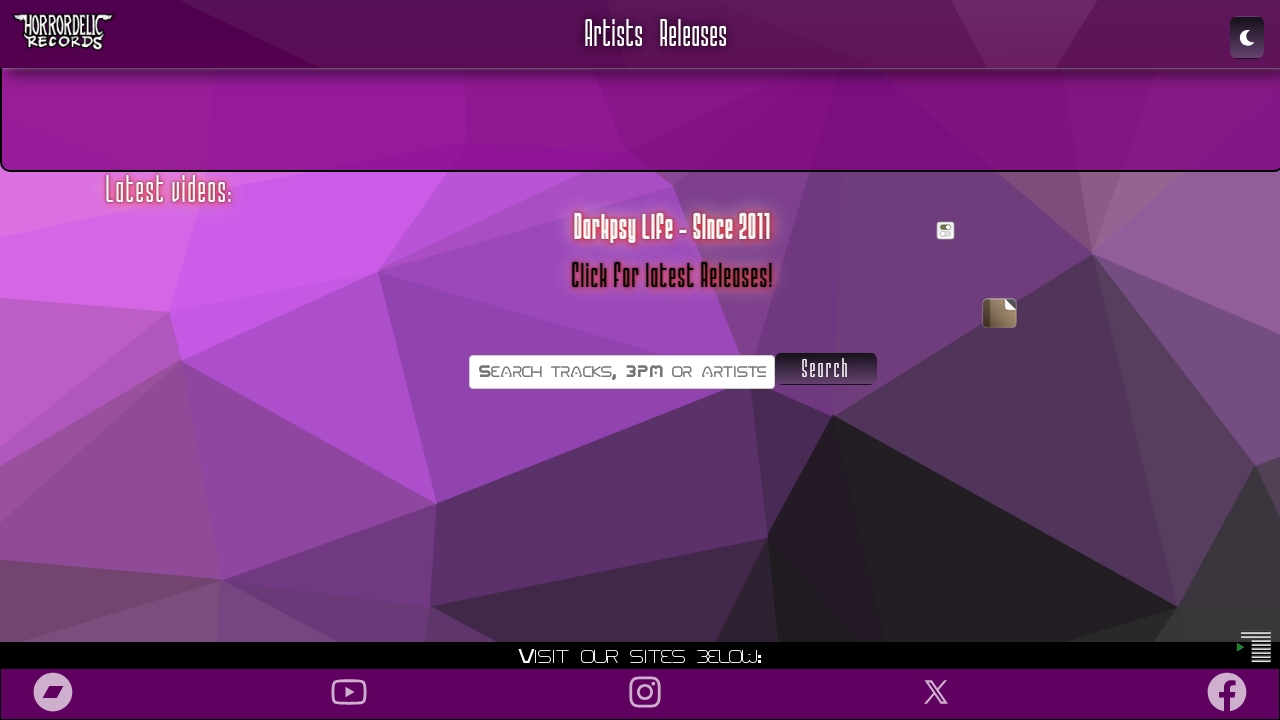 This screenshot has width=1280, height=720. I want to click on change desktop wallpaper settings, so click(999, 312).